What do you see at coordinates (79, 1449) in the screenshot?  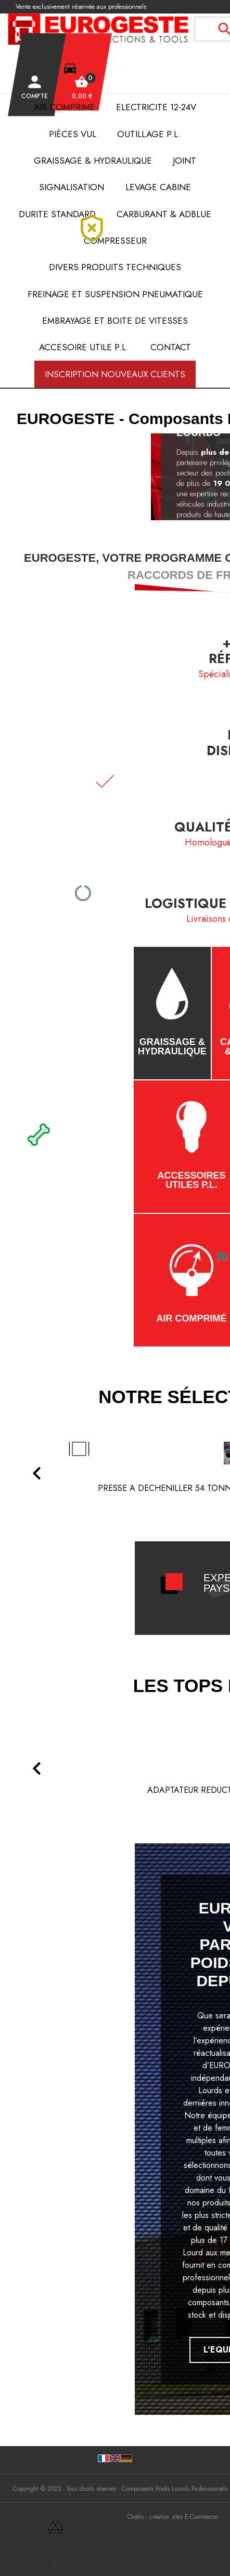 I see `start a slideshow presentation` at bounding box center [79, 1449].